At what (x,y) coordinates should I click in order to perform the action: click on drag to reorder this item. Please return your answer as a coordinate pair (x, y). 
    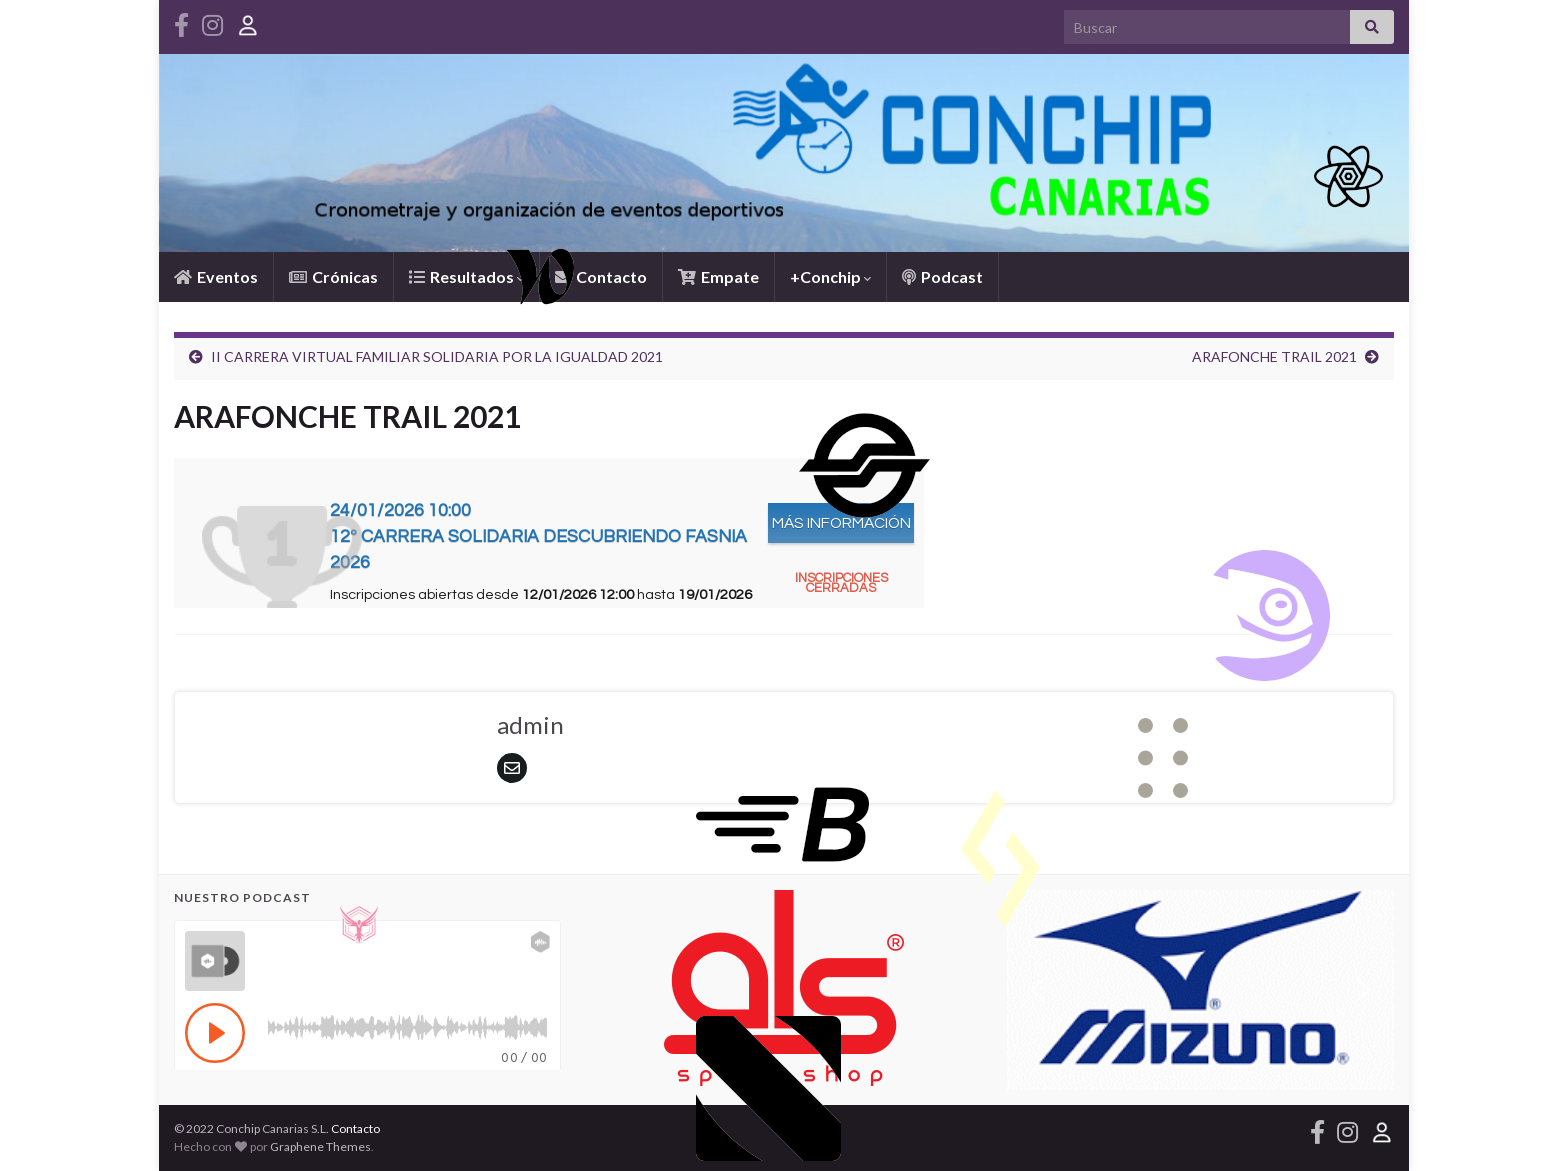
    Looking at the image, I should click on (1163, 758).